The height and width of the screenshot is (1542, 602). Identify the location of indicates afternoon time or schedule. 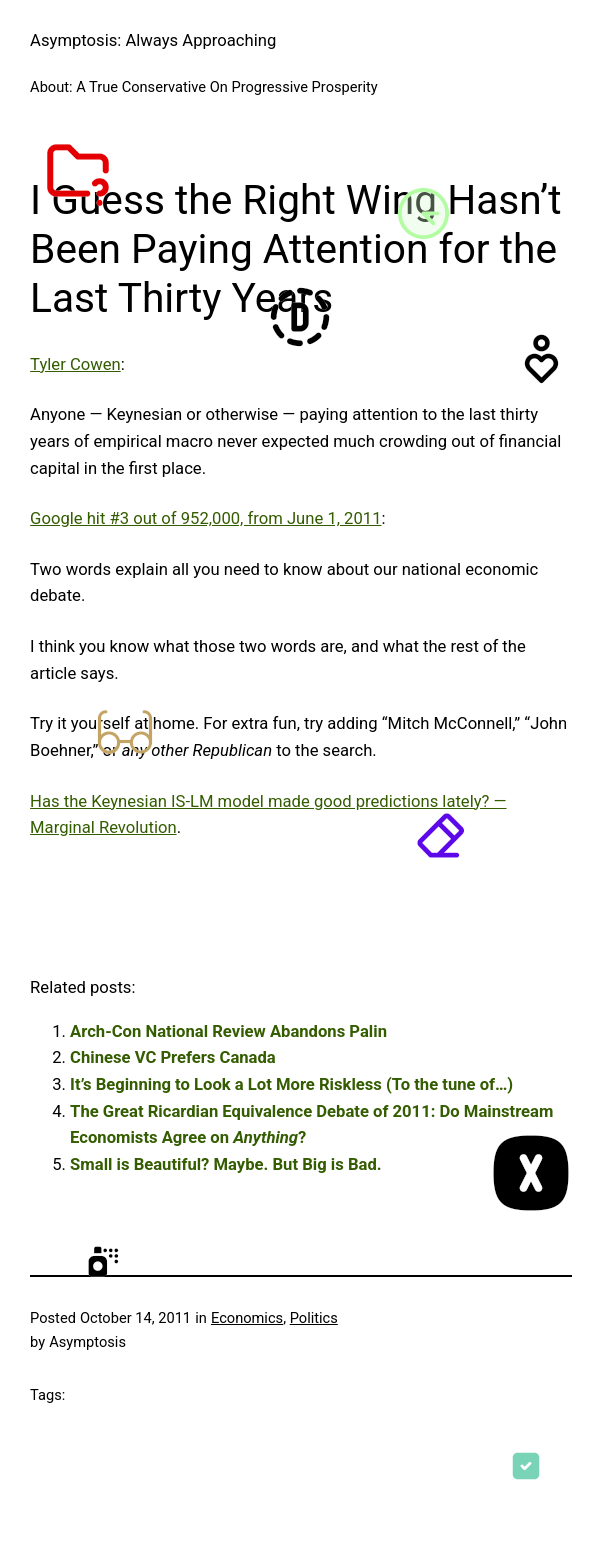
(423, 213).